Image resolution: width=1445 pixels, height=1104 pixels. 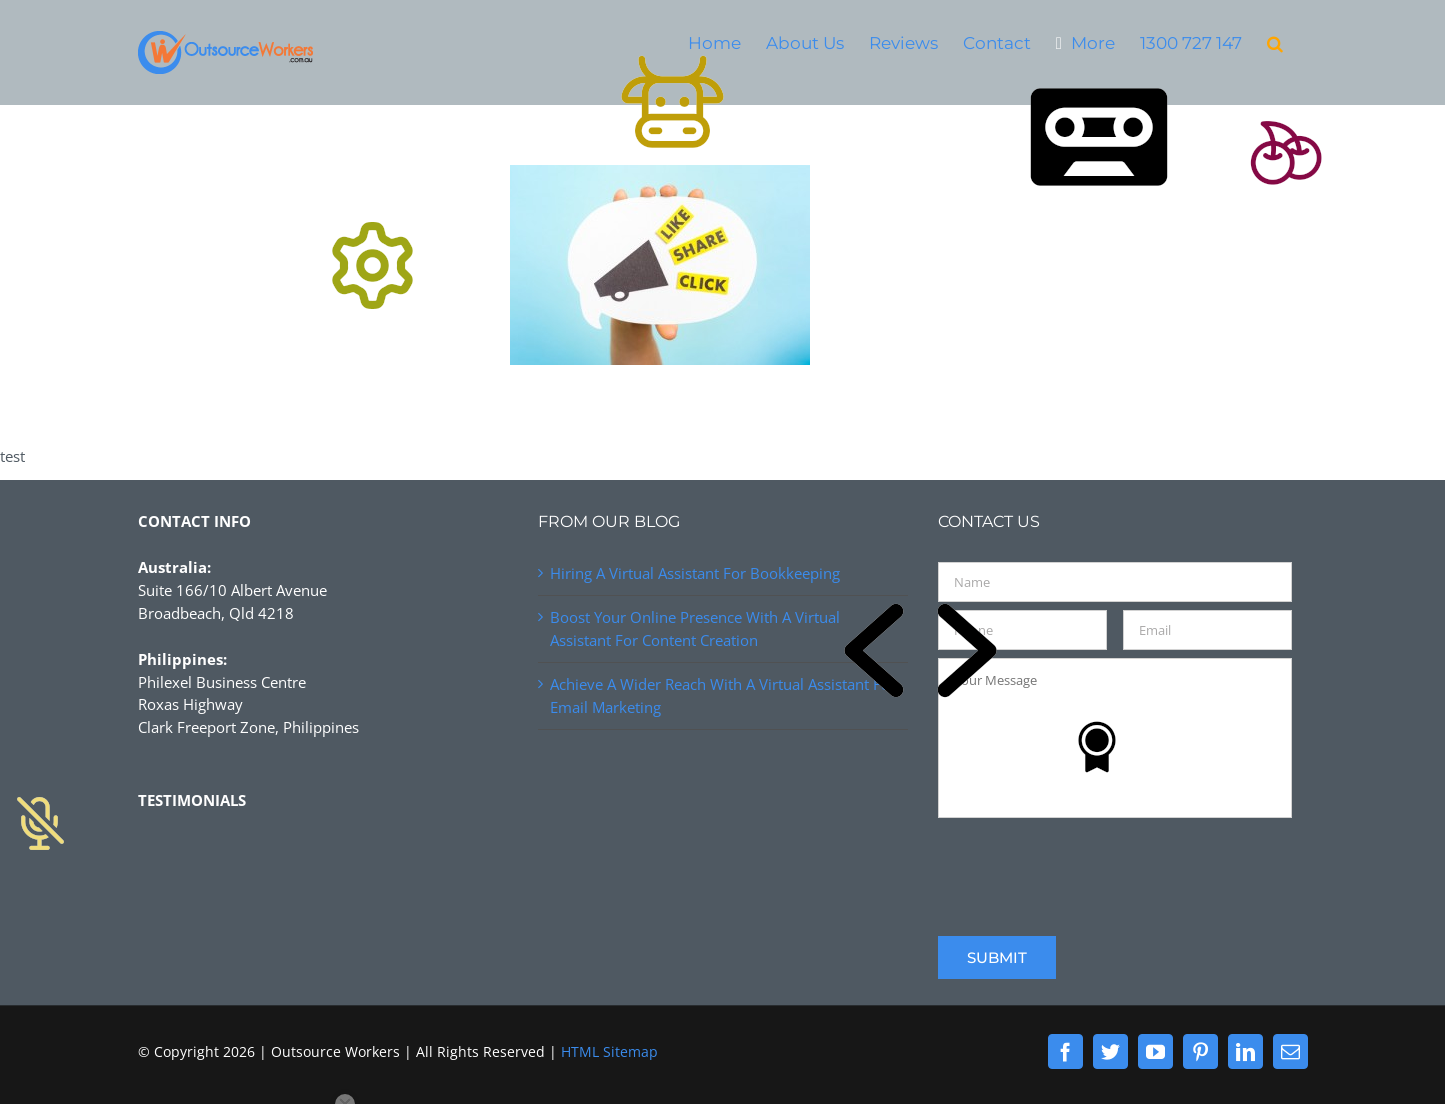 What do you see at coordinates (1099, 137) in the screenshot?
I see `access audio recordings or voice memos` at bounding box center [1099, 137].